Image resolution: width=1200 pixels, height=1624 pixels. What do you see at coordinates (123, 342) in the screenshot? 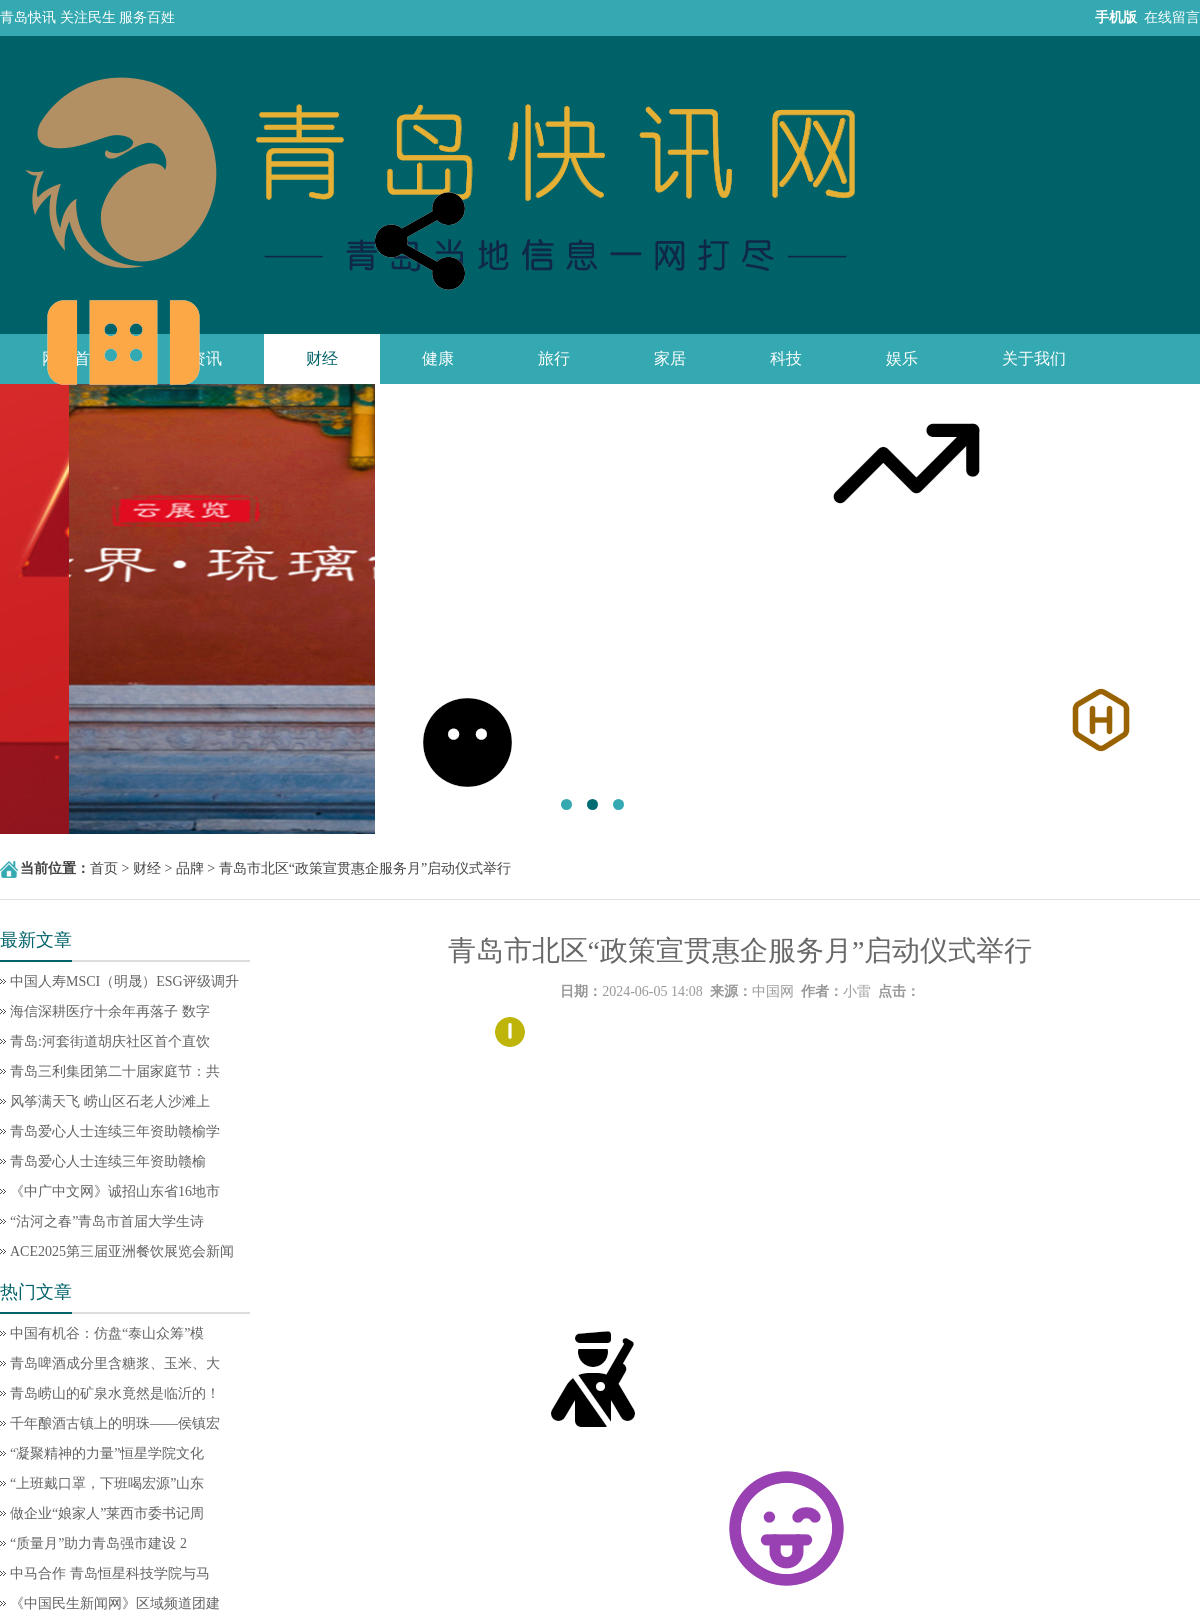
I see `access first aid or medical resources` at bounding box center [123, 342].